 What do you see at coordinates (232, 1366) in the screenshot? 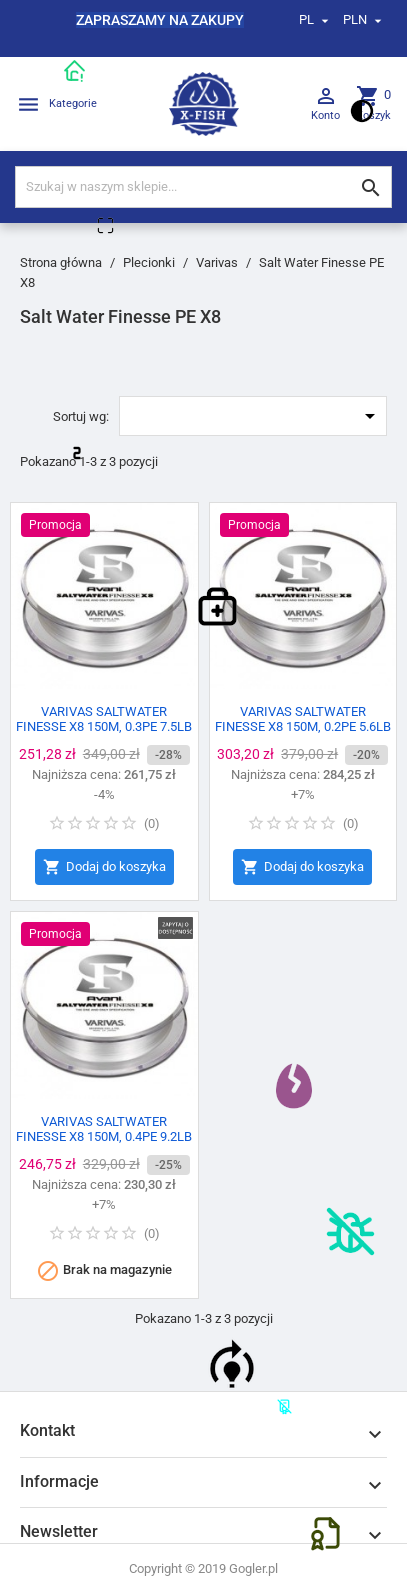
I see `indicates model training in progress` at bounding box center [232, 1366].